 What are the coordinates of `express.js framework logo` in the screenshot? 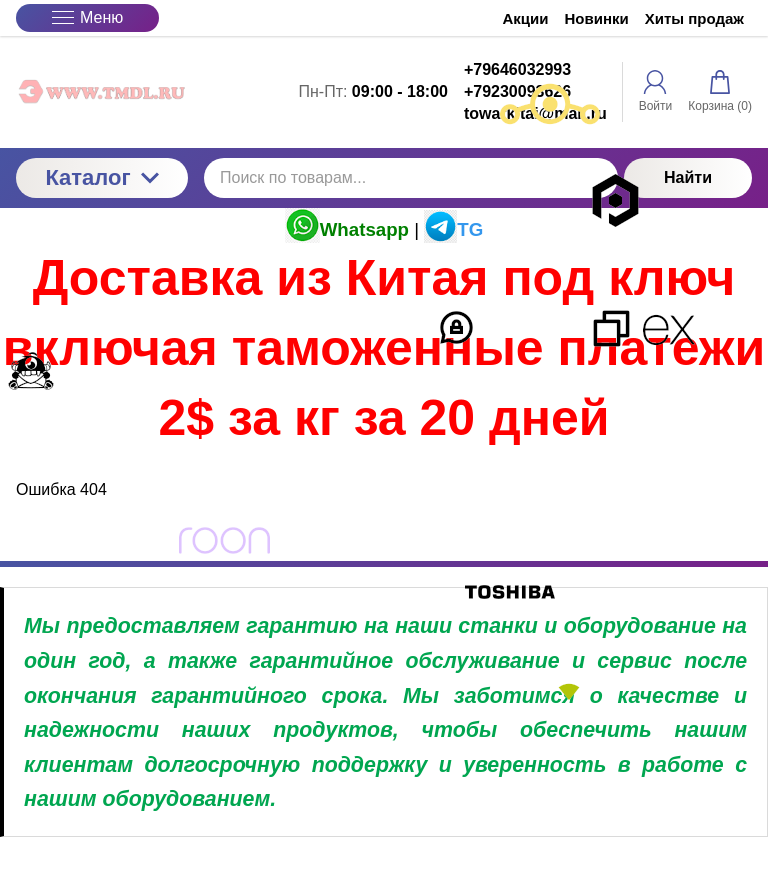 It's located at (669, 330).